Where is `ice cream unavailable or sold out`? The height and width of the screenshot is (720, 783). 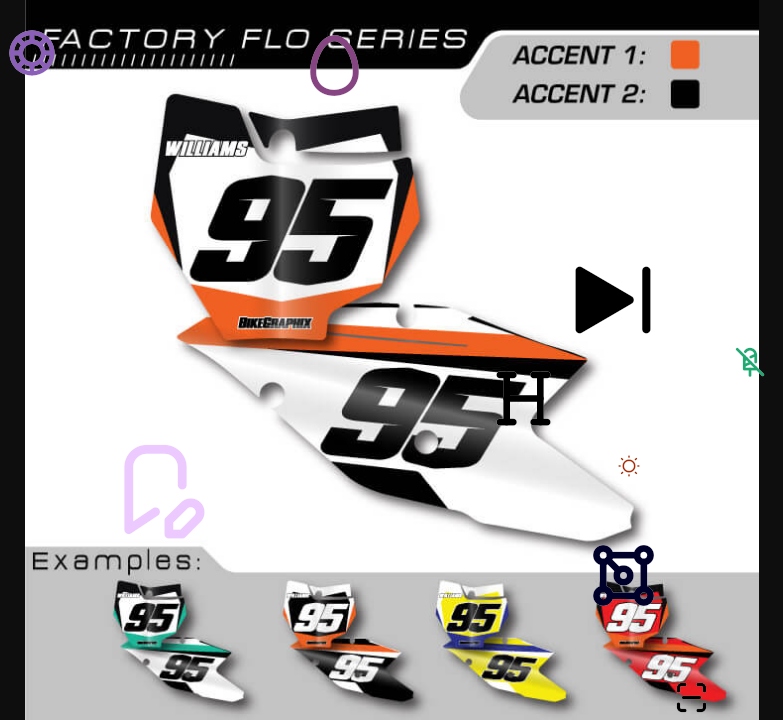
ice cream unavailable or sold out is located at coordinates (750, 362).